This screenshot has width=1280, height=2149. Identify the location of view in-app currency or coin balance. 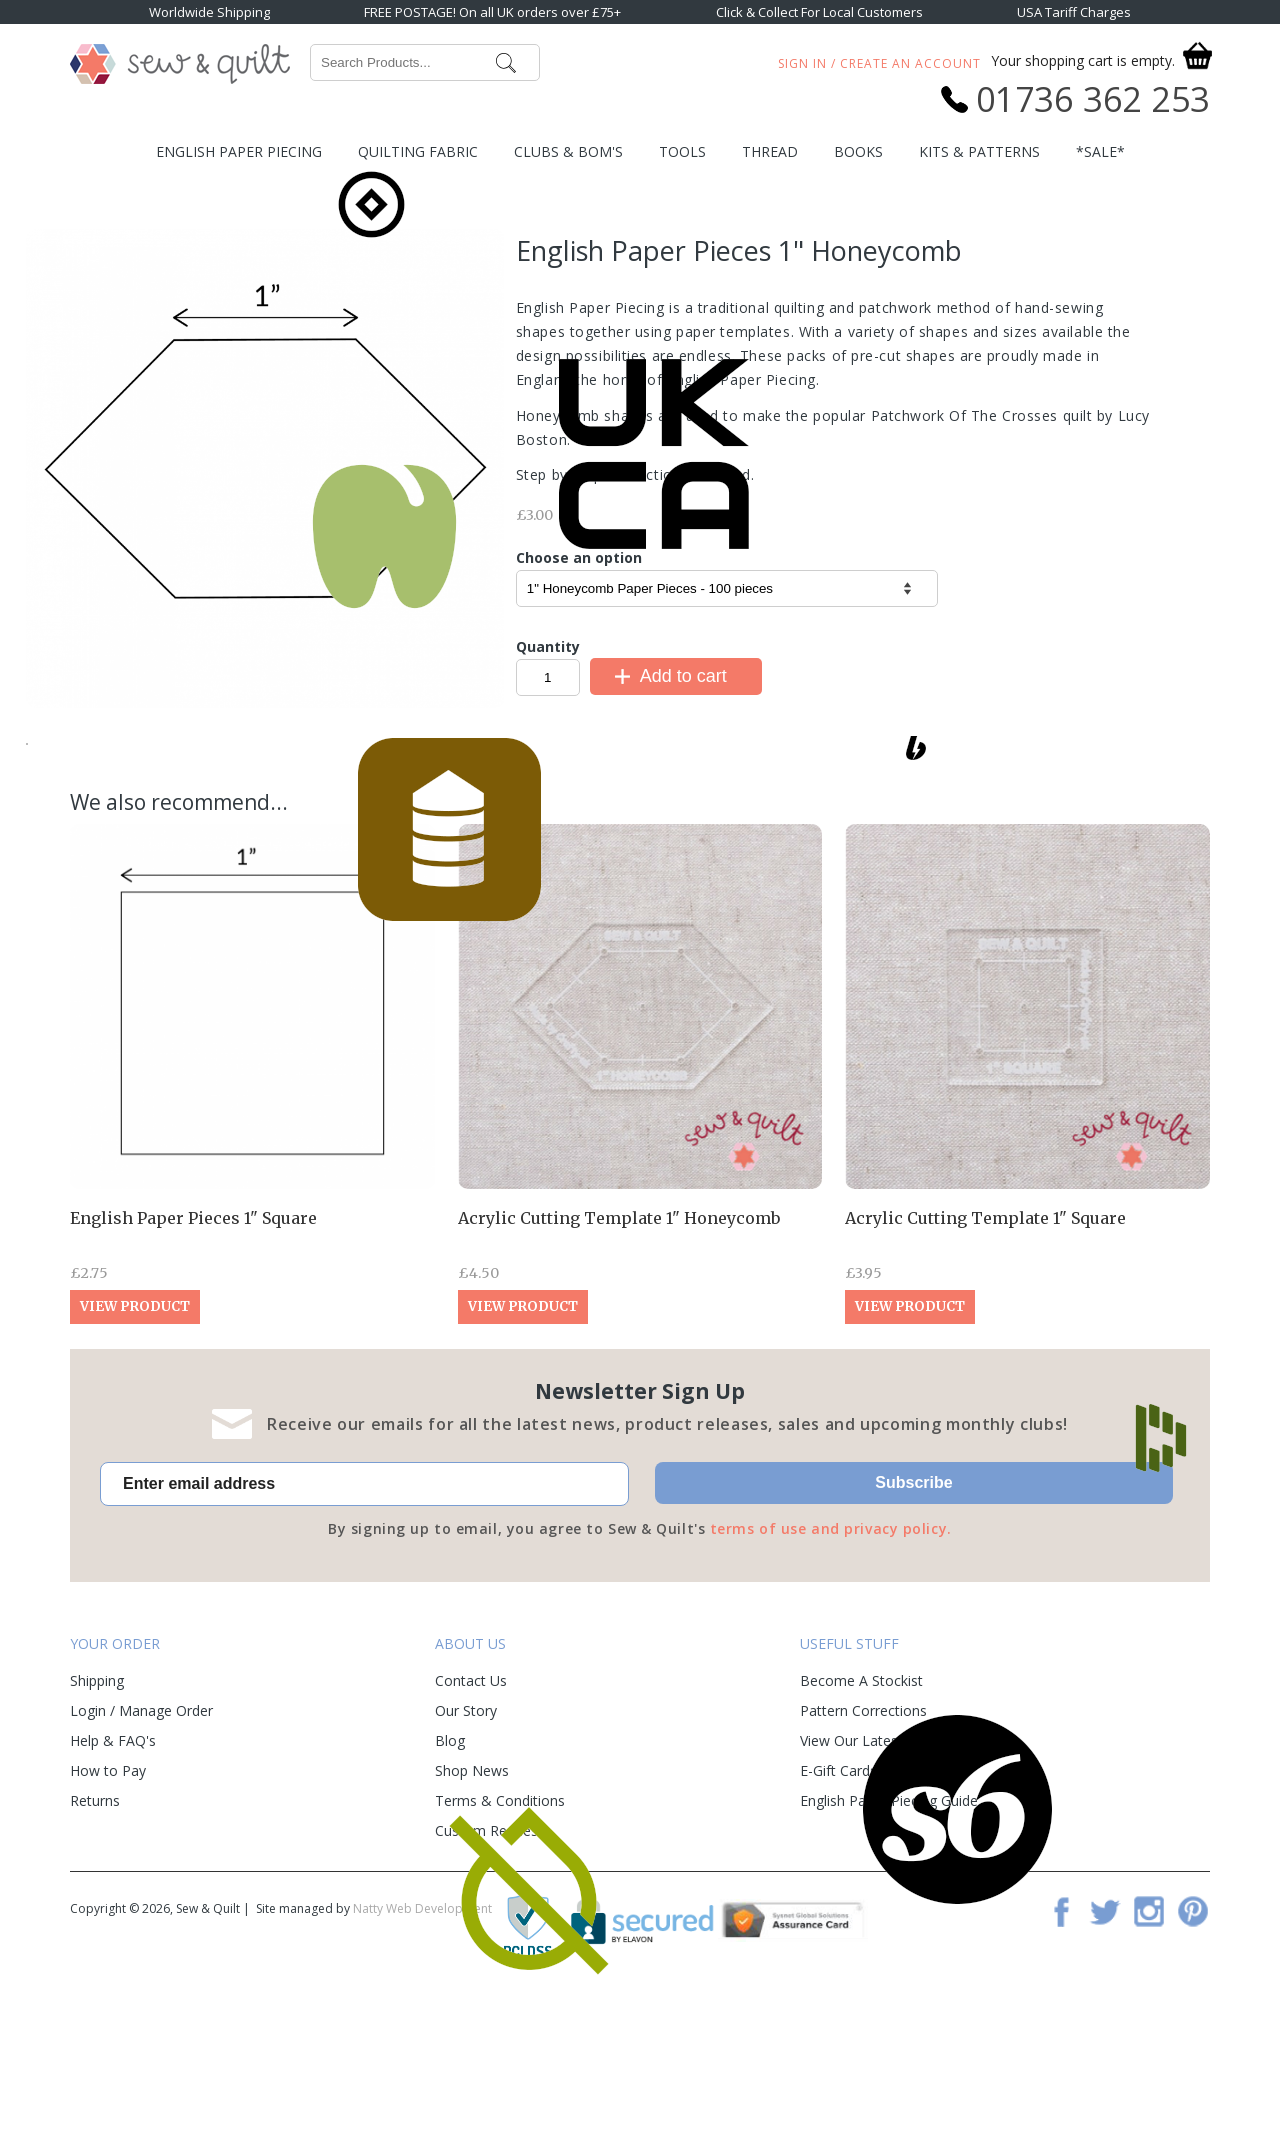
(371, 204).